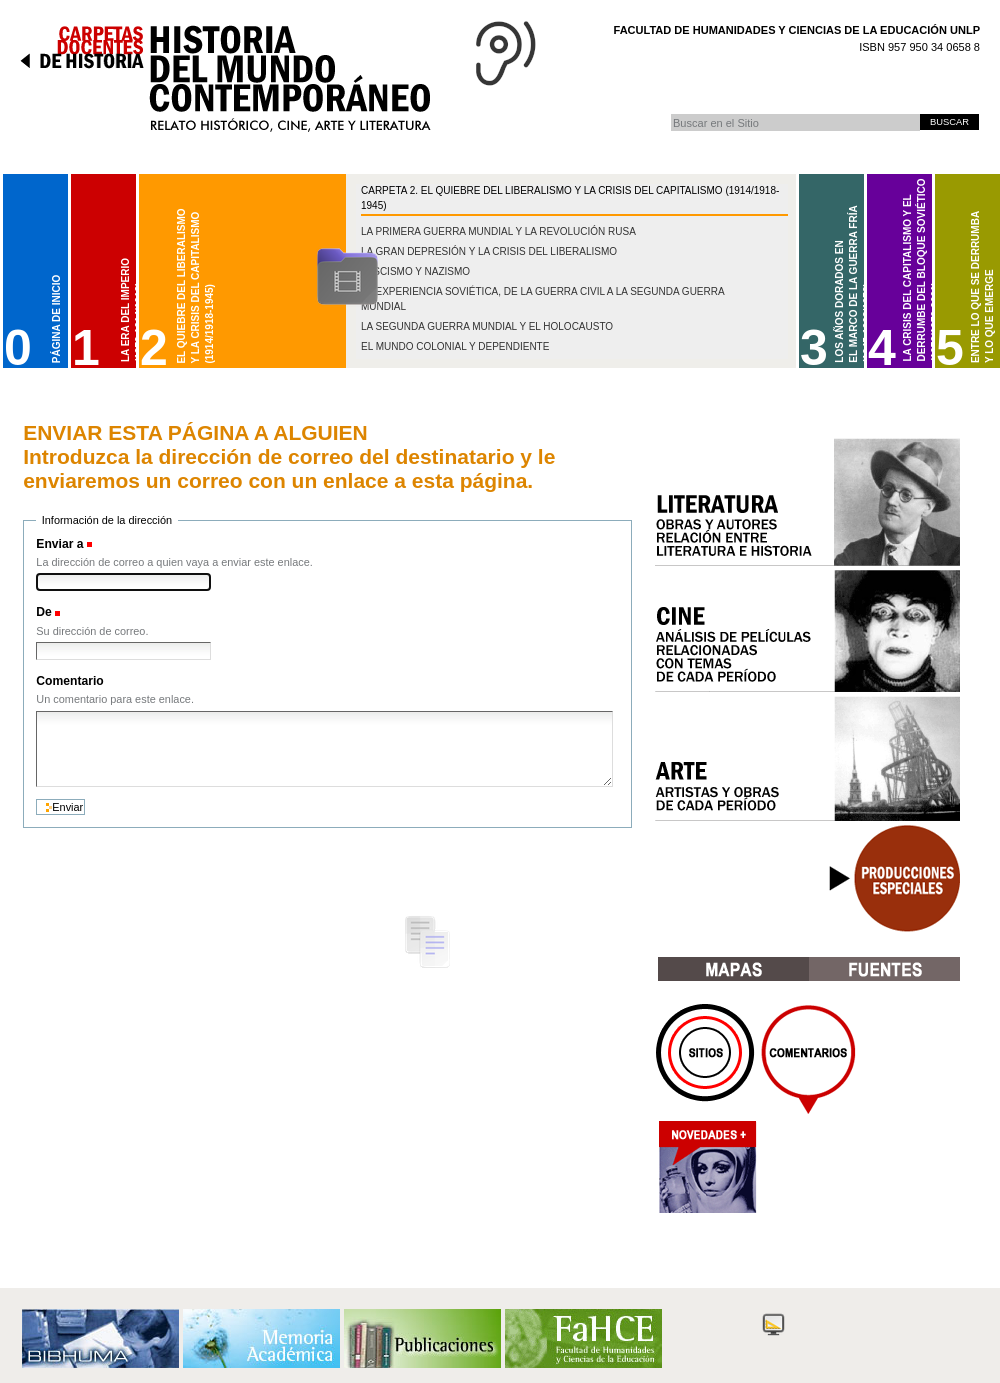  What do you see at coordinates (347, 276) in the screenshot?
I see `open your videos folder` at bounding box center [347, 276].